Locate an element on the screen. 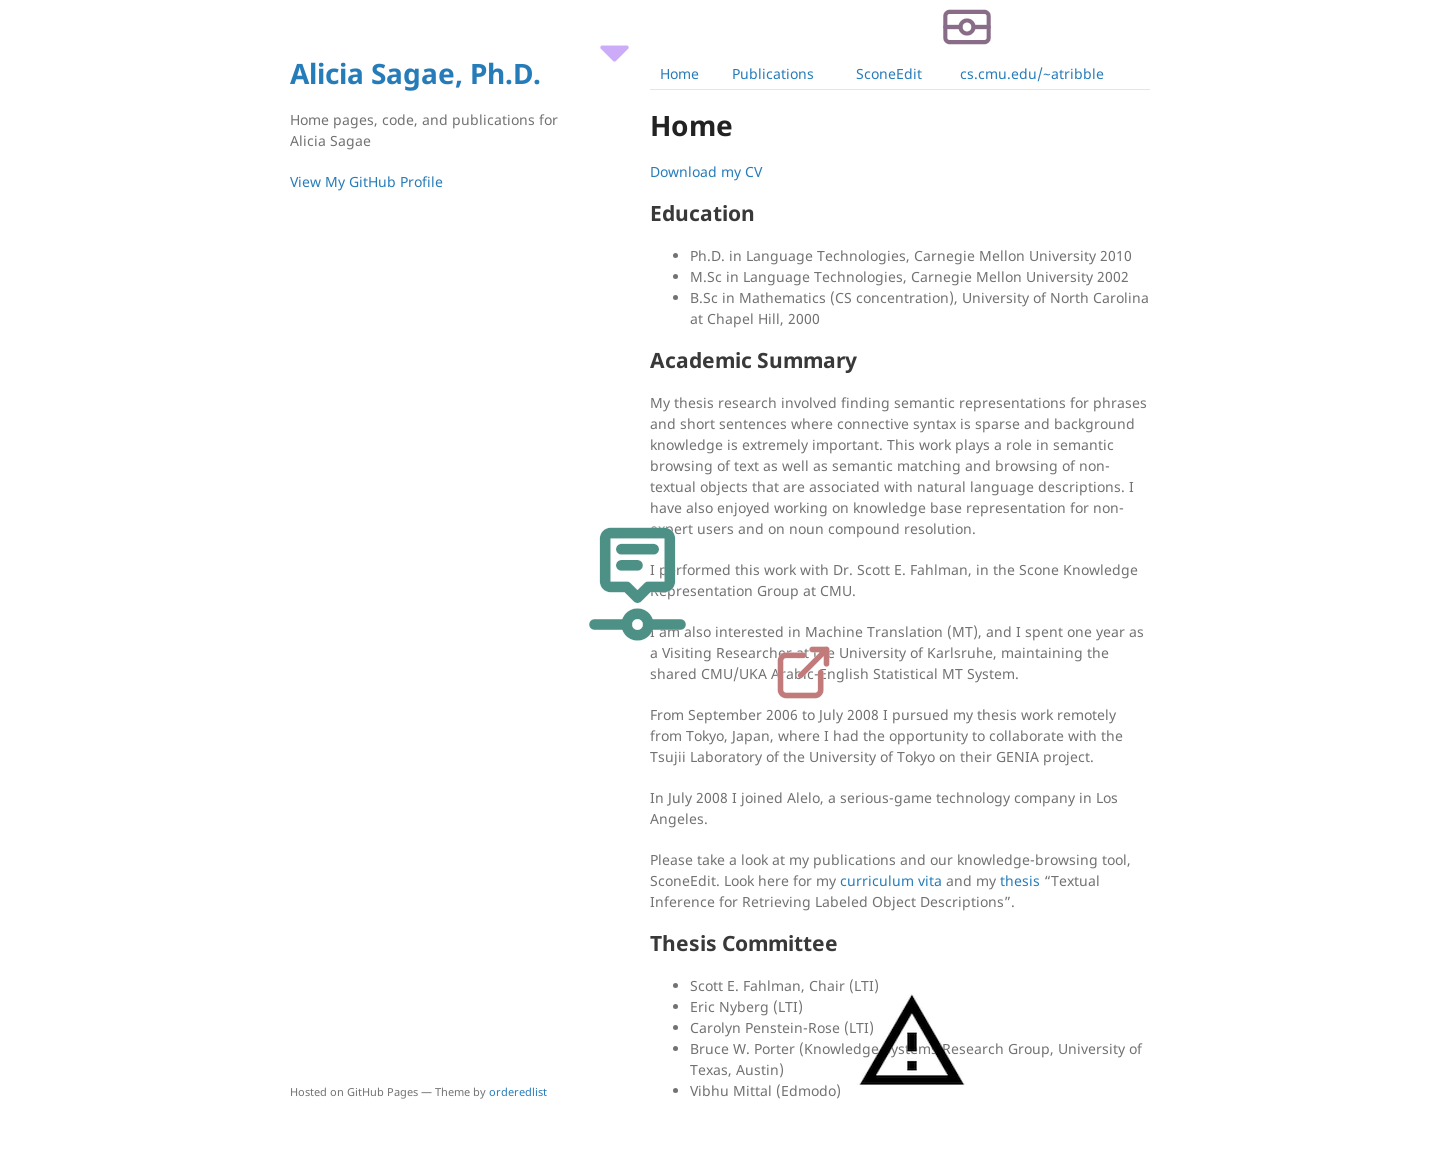  indicates a warning or caution state is located at coordinates (912, 1042).